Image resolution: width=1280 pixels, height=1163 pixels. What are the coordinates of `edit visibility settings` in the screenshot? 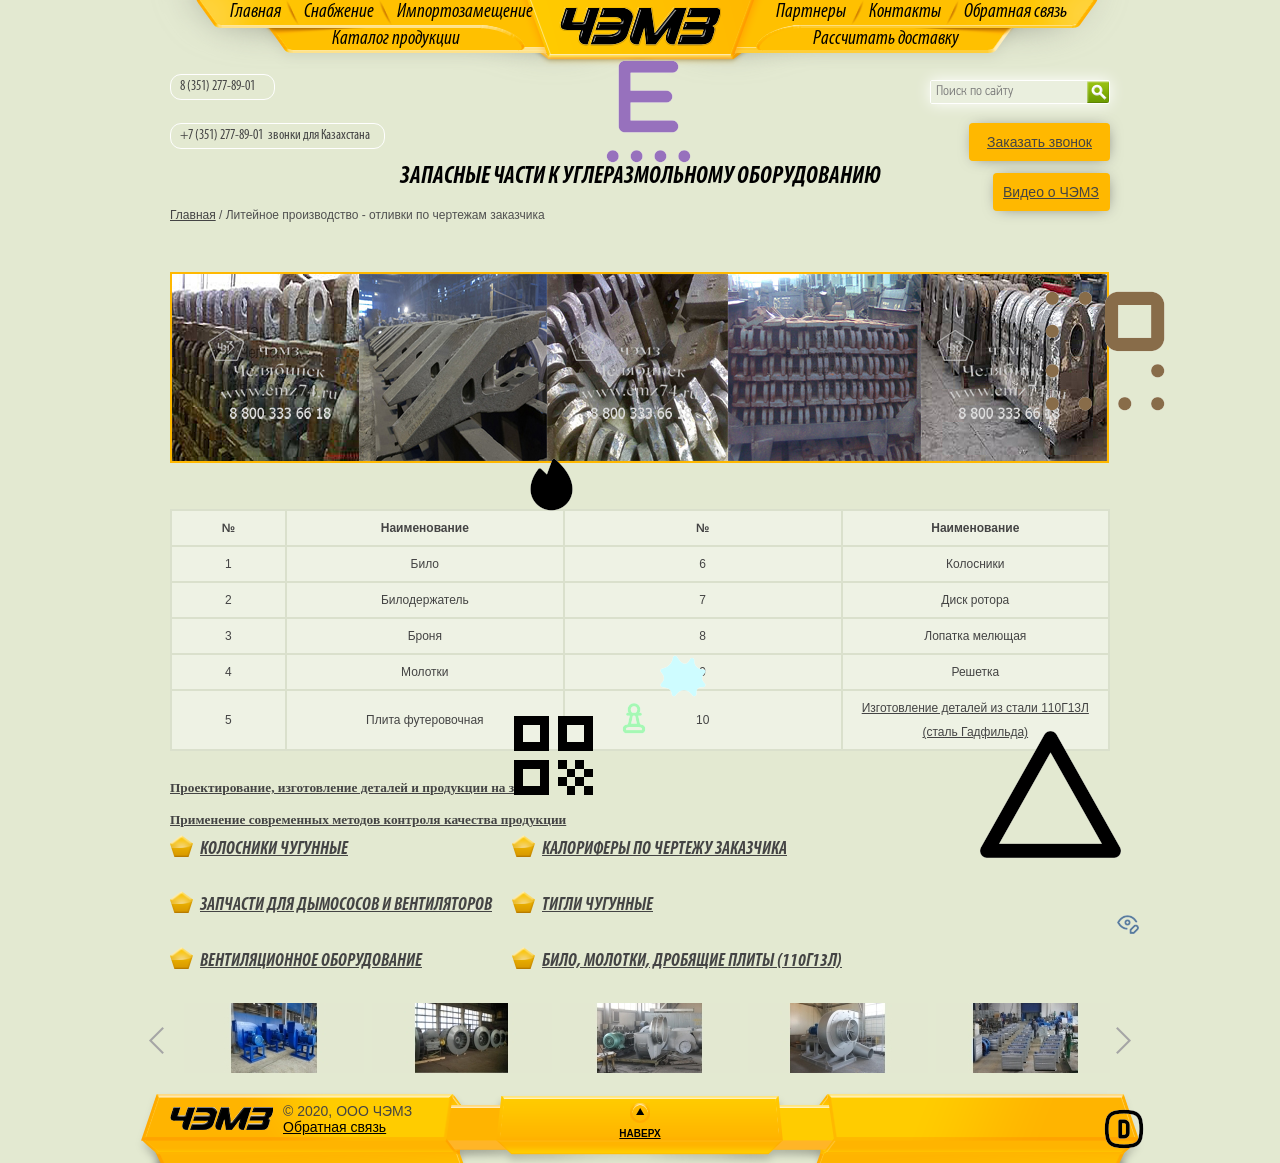 It's located at (1127, 922).